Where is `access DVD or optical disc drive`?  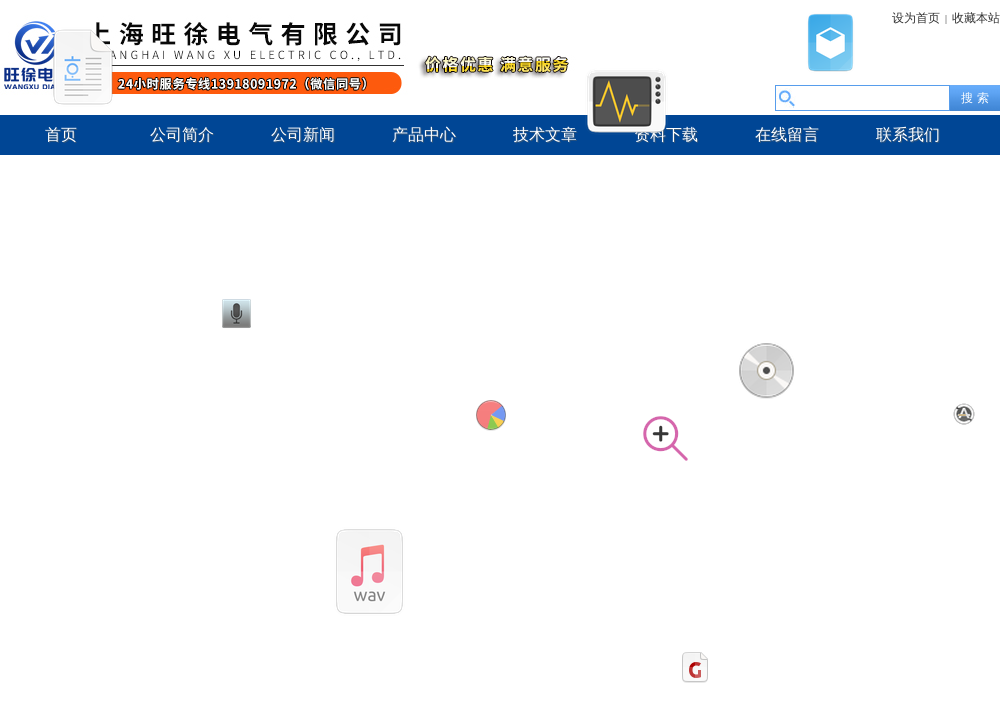
access DVD or optical disc drive is located at coordinates (766, 370).